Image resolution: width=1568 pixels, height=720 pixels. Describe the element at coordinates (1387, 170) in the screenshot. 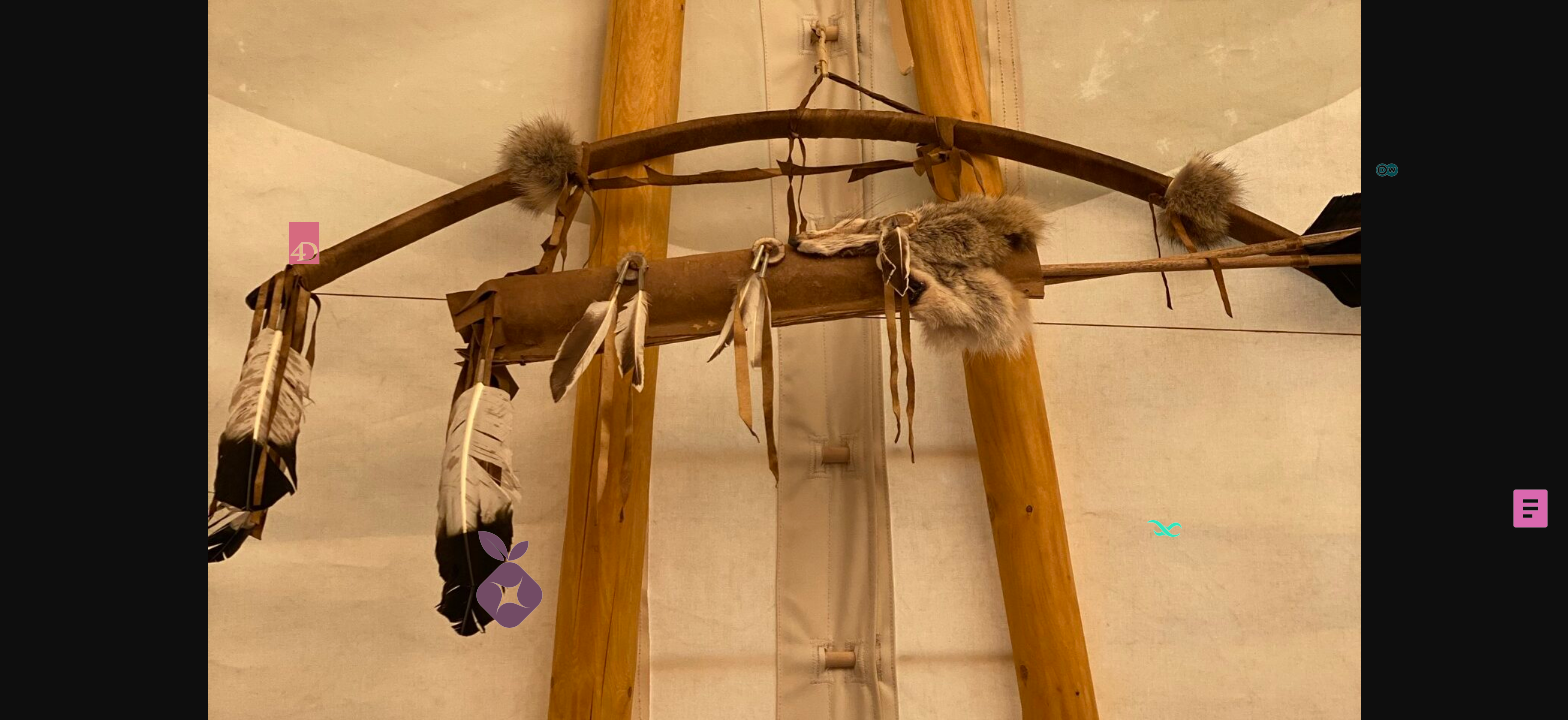

I see `open the Deutsche Welle news app` at that location.